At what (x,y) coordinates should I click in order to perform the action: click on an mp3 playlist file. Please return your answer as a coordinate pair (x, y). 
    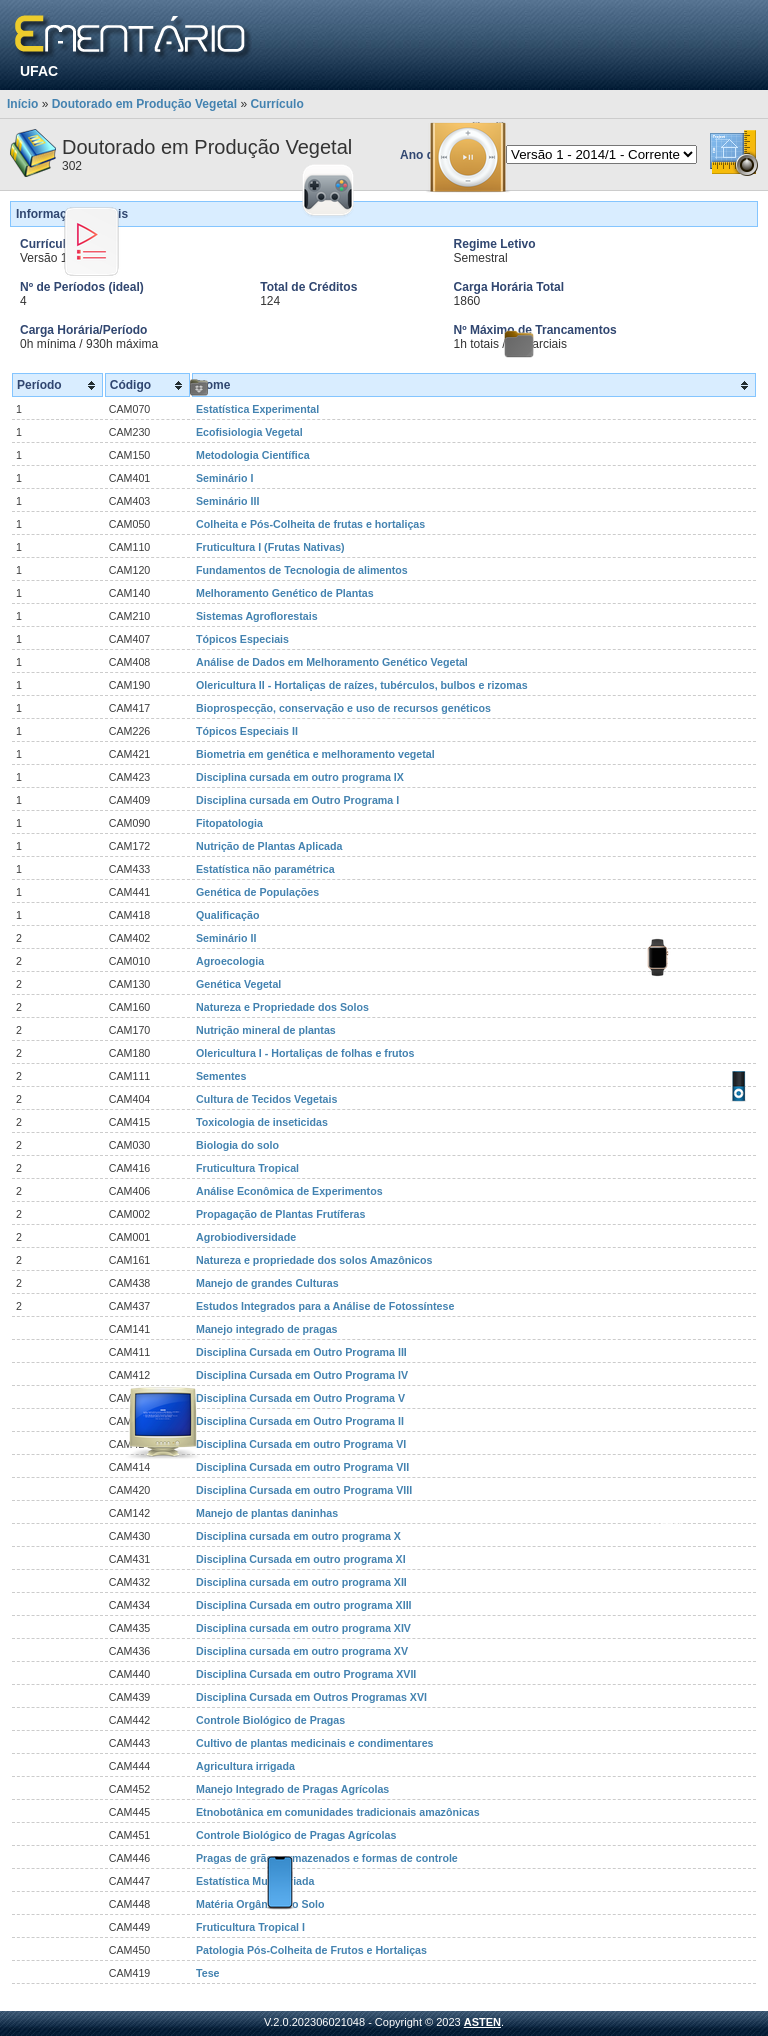
    Looking at the image, I should click on (91, 241).